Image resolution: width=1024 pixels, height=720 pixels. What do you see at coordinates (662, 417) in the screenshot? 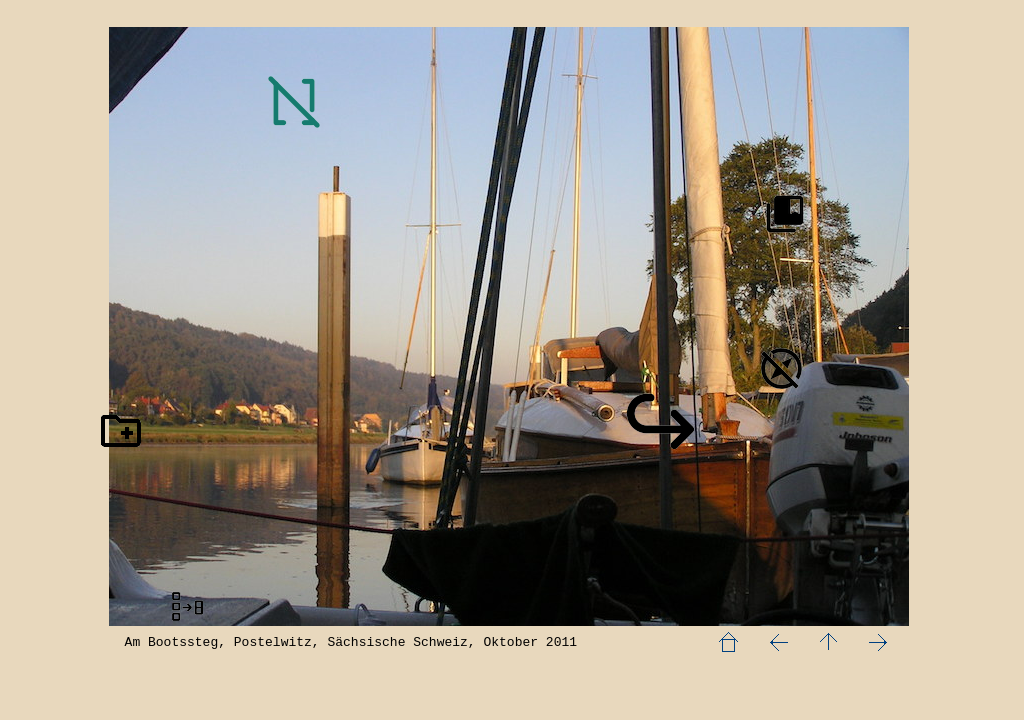
I see `go forward or navigate to next page` at bounding box center [662, 417].